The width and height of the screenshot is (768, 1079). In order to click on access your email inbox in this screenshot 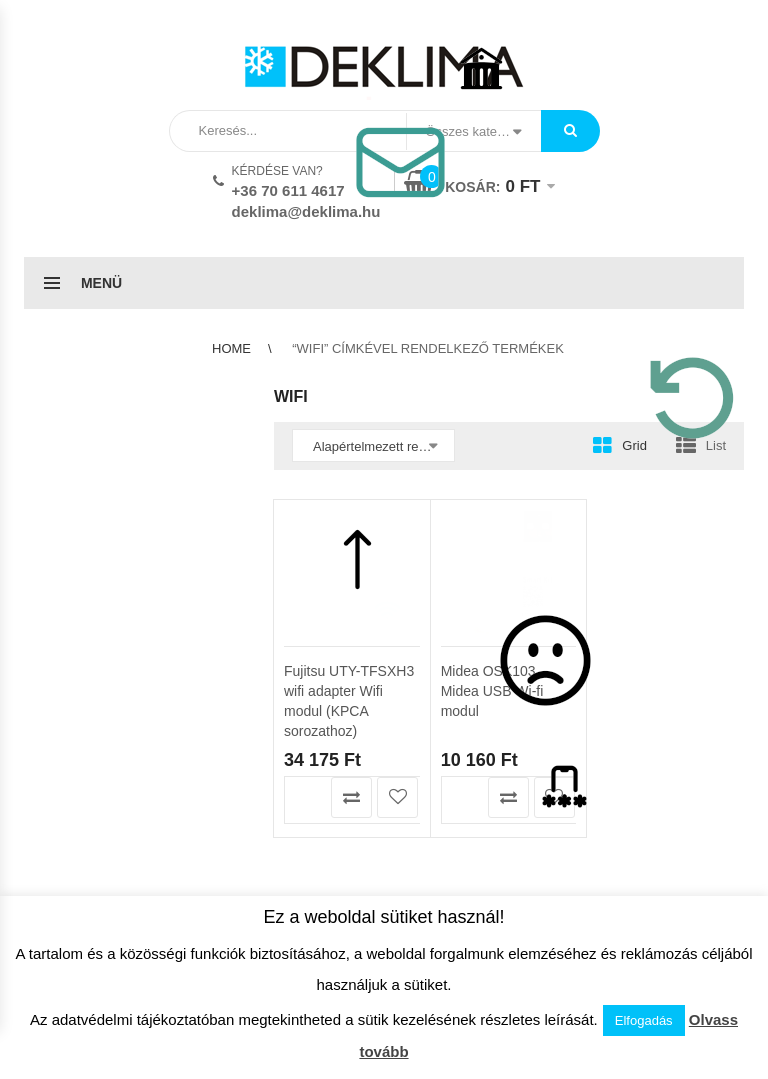, I will do `click(400, 162)`.